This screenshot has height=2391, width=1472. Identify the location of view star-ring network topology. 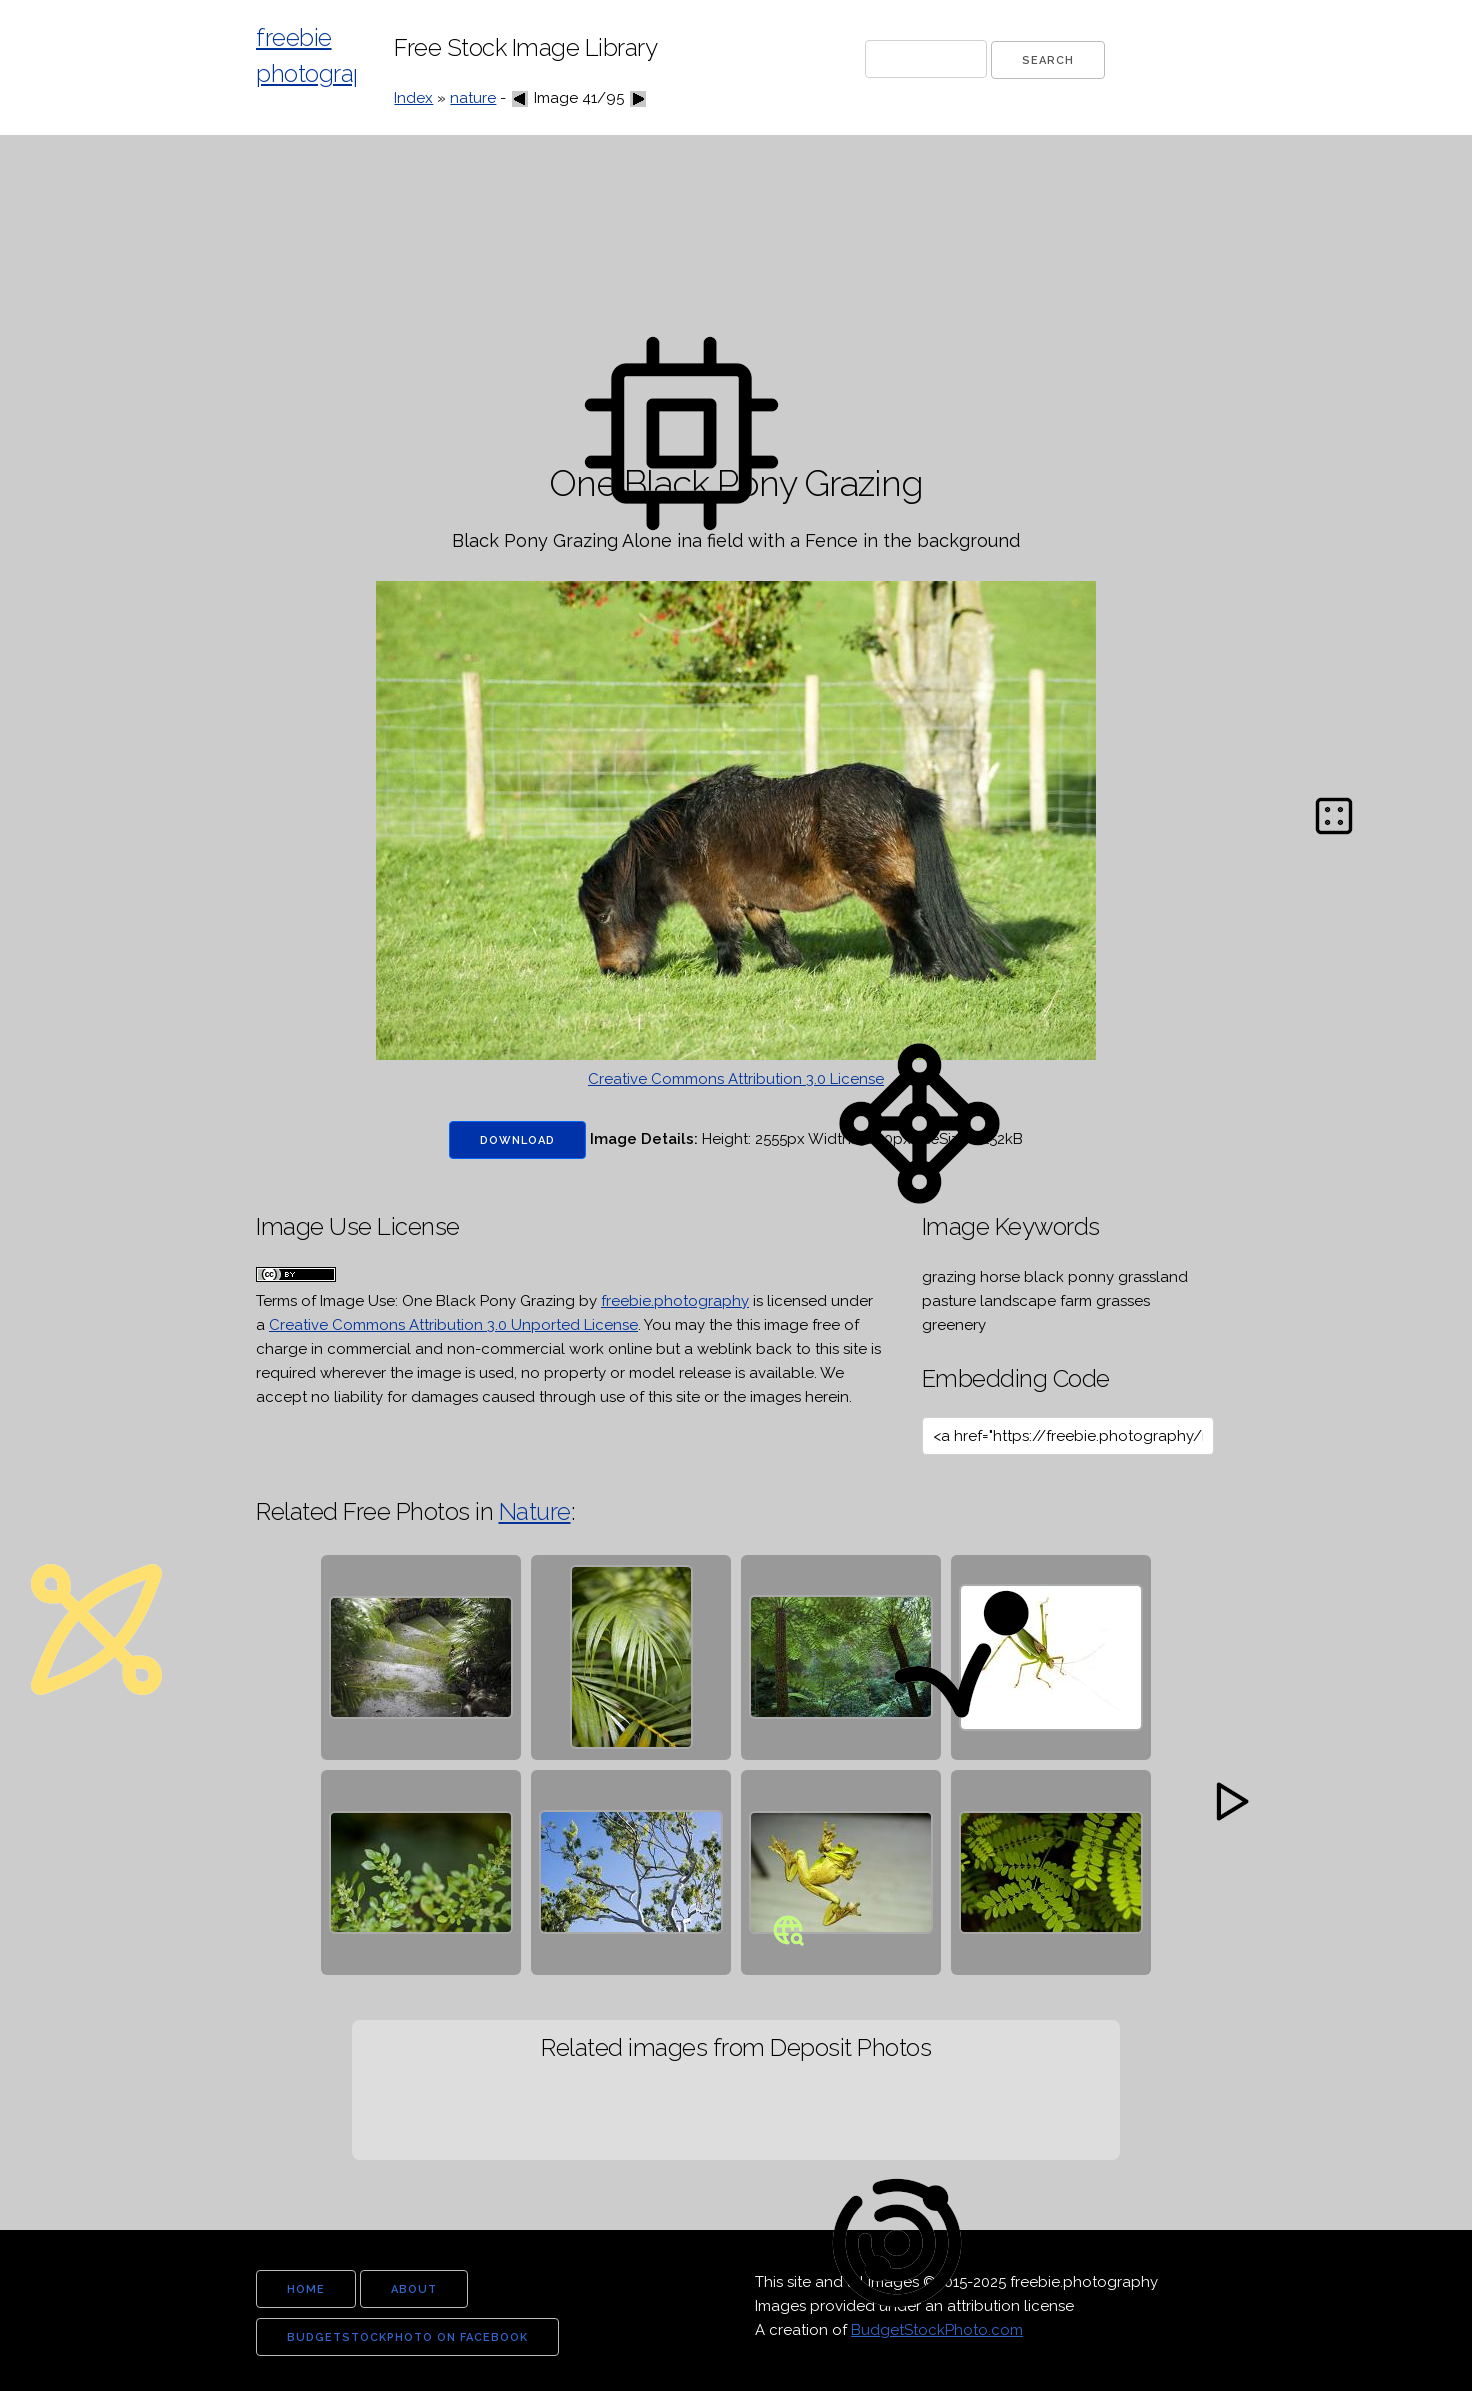
(919, 1123).